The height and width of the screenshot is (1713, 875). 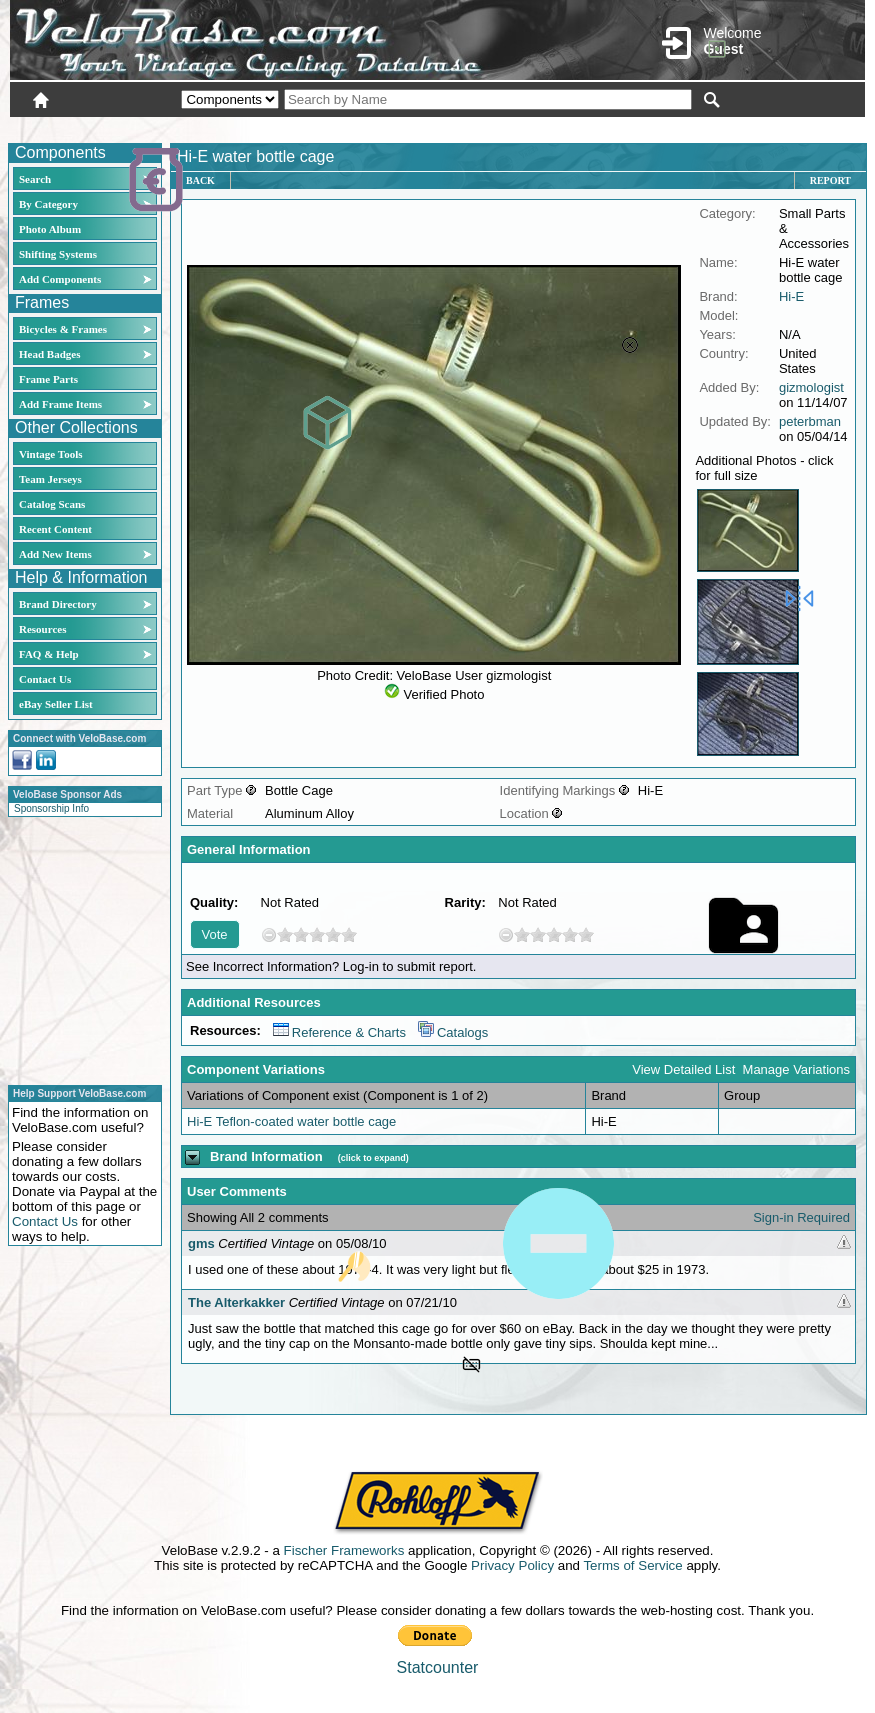 What do you see at coordinates (630, 345) in the screenshot?
I see `close or dismiss a dialog` at bounding box center [630, 345].